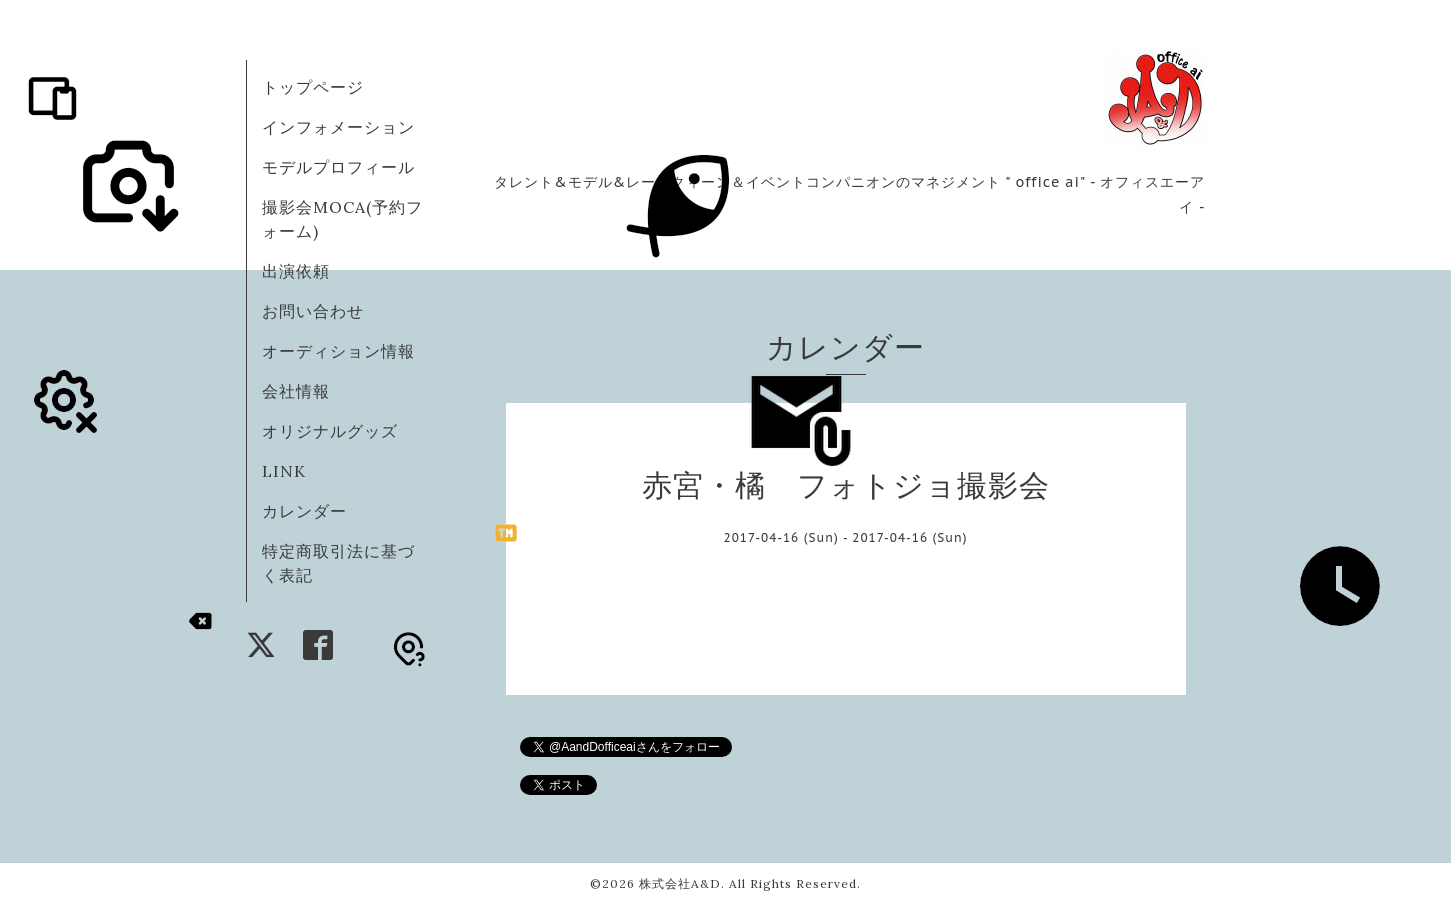  I want to click on indicates trademarked content or branding, so click(506, 533).